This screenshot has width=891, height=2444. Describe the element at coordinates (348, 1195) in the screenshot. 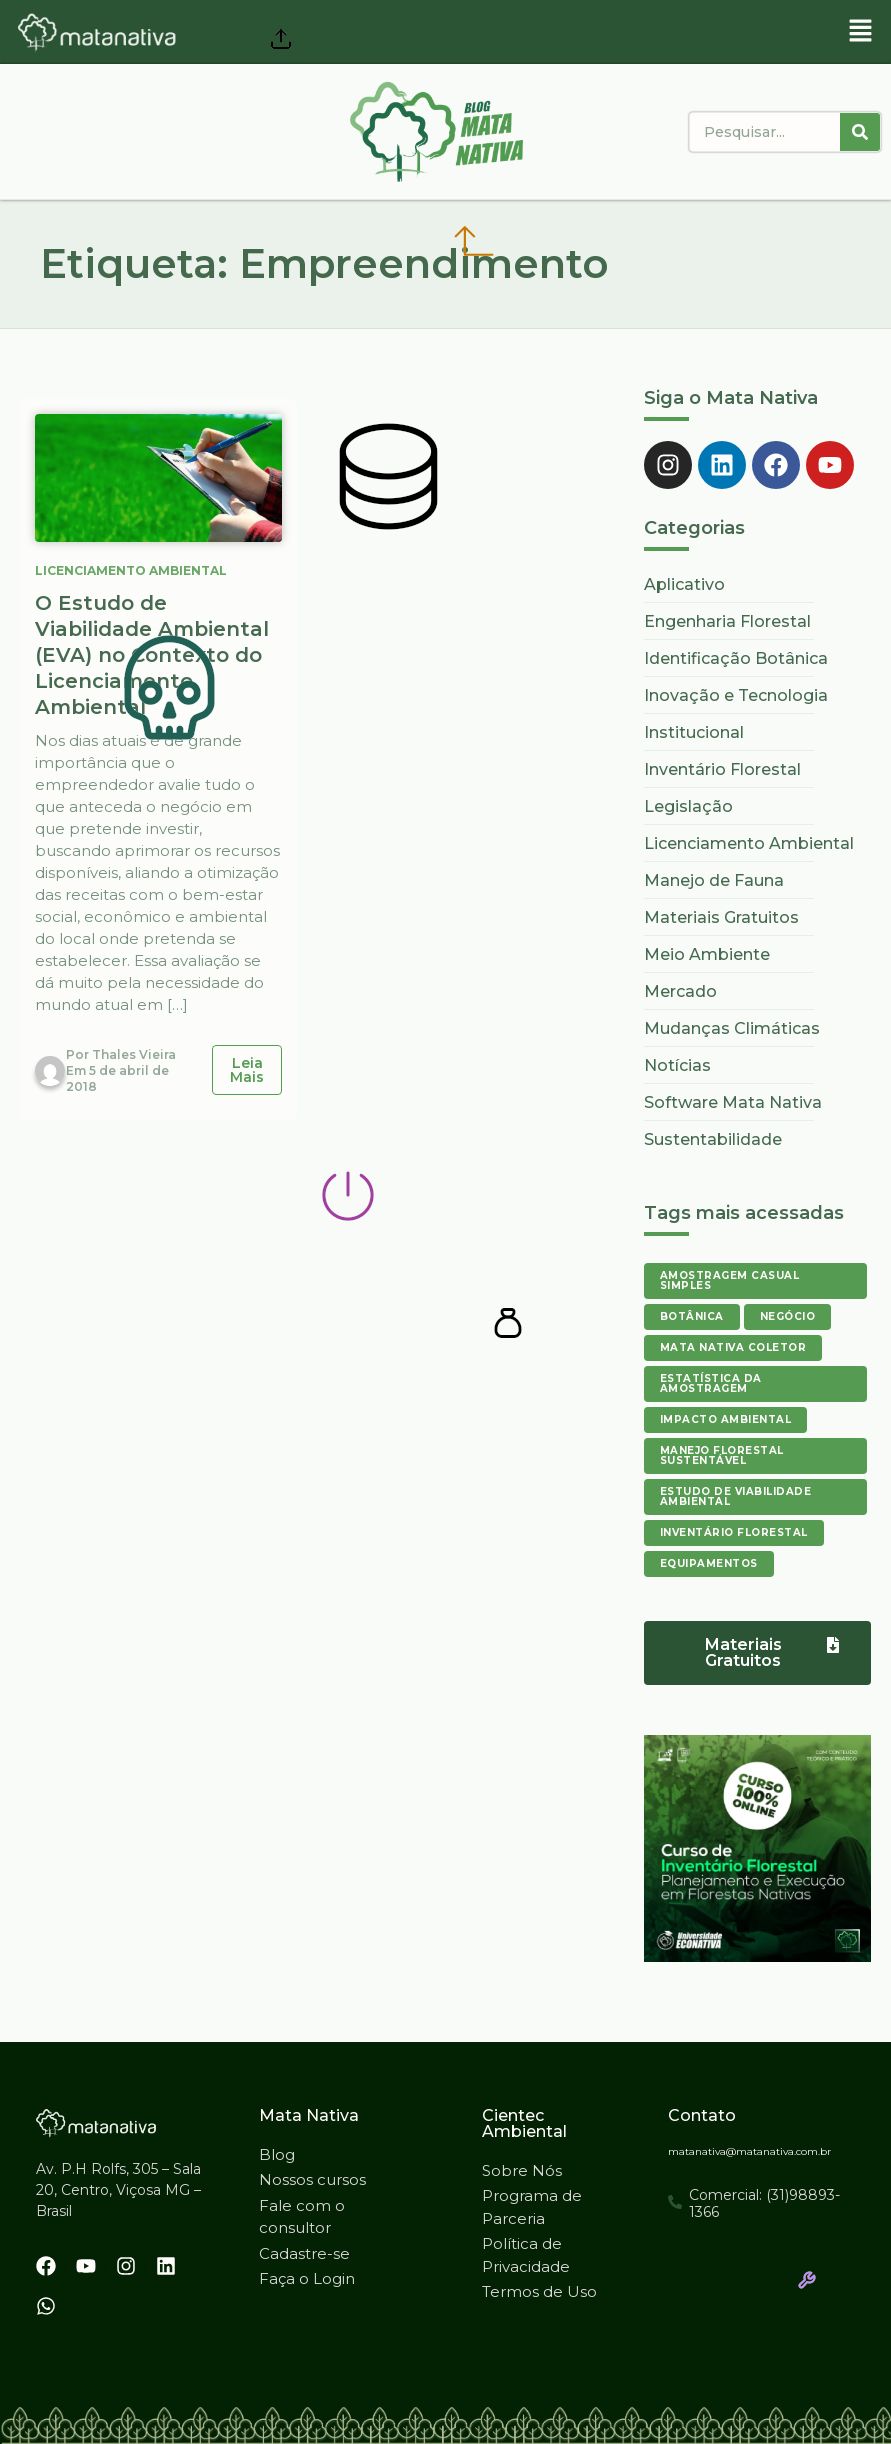

I see `turn off or shut down the device` at that location.